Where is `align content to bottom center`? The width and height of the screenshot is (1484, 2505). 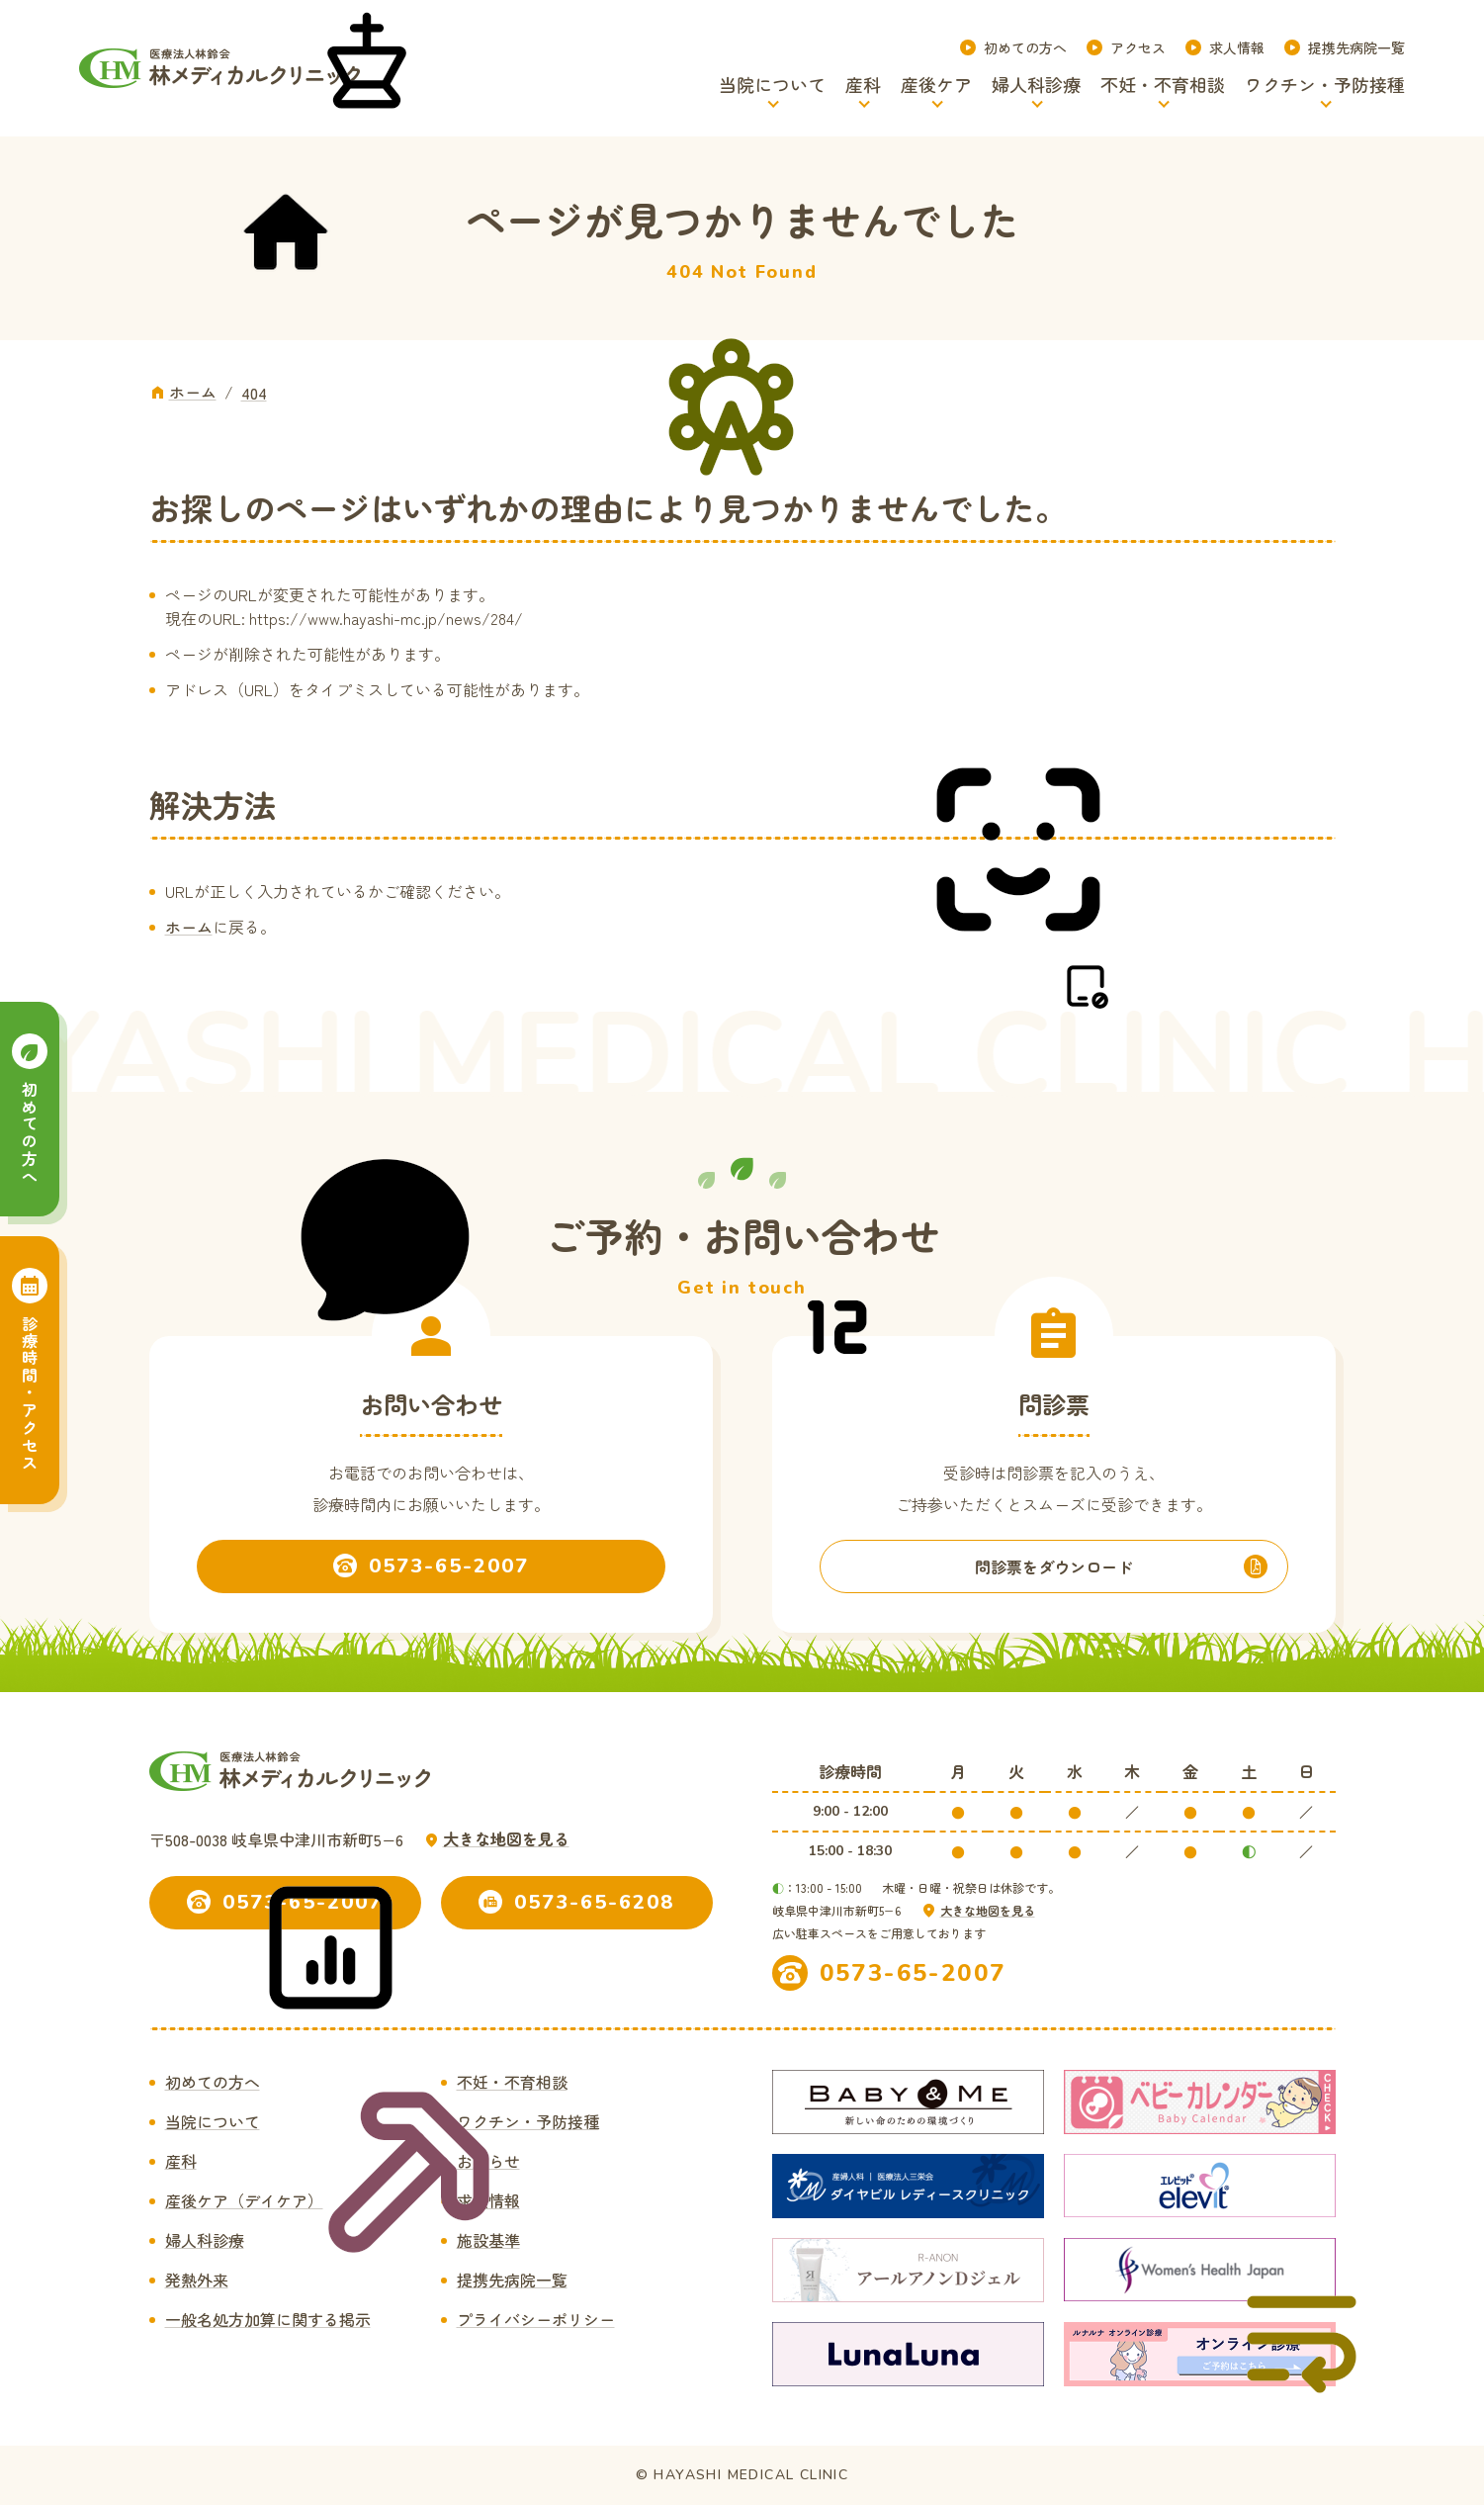
align content to bottom center is located at coordinates (330, 1947).